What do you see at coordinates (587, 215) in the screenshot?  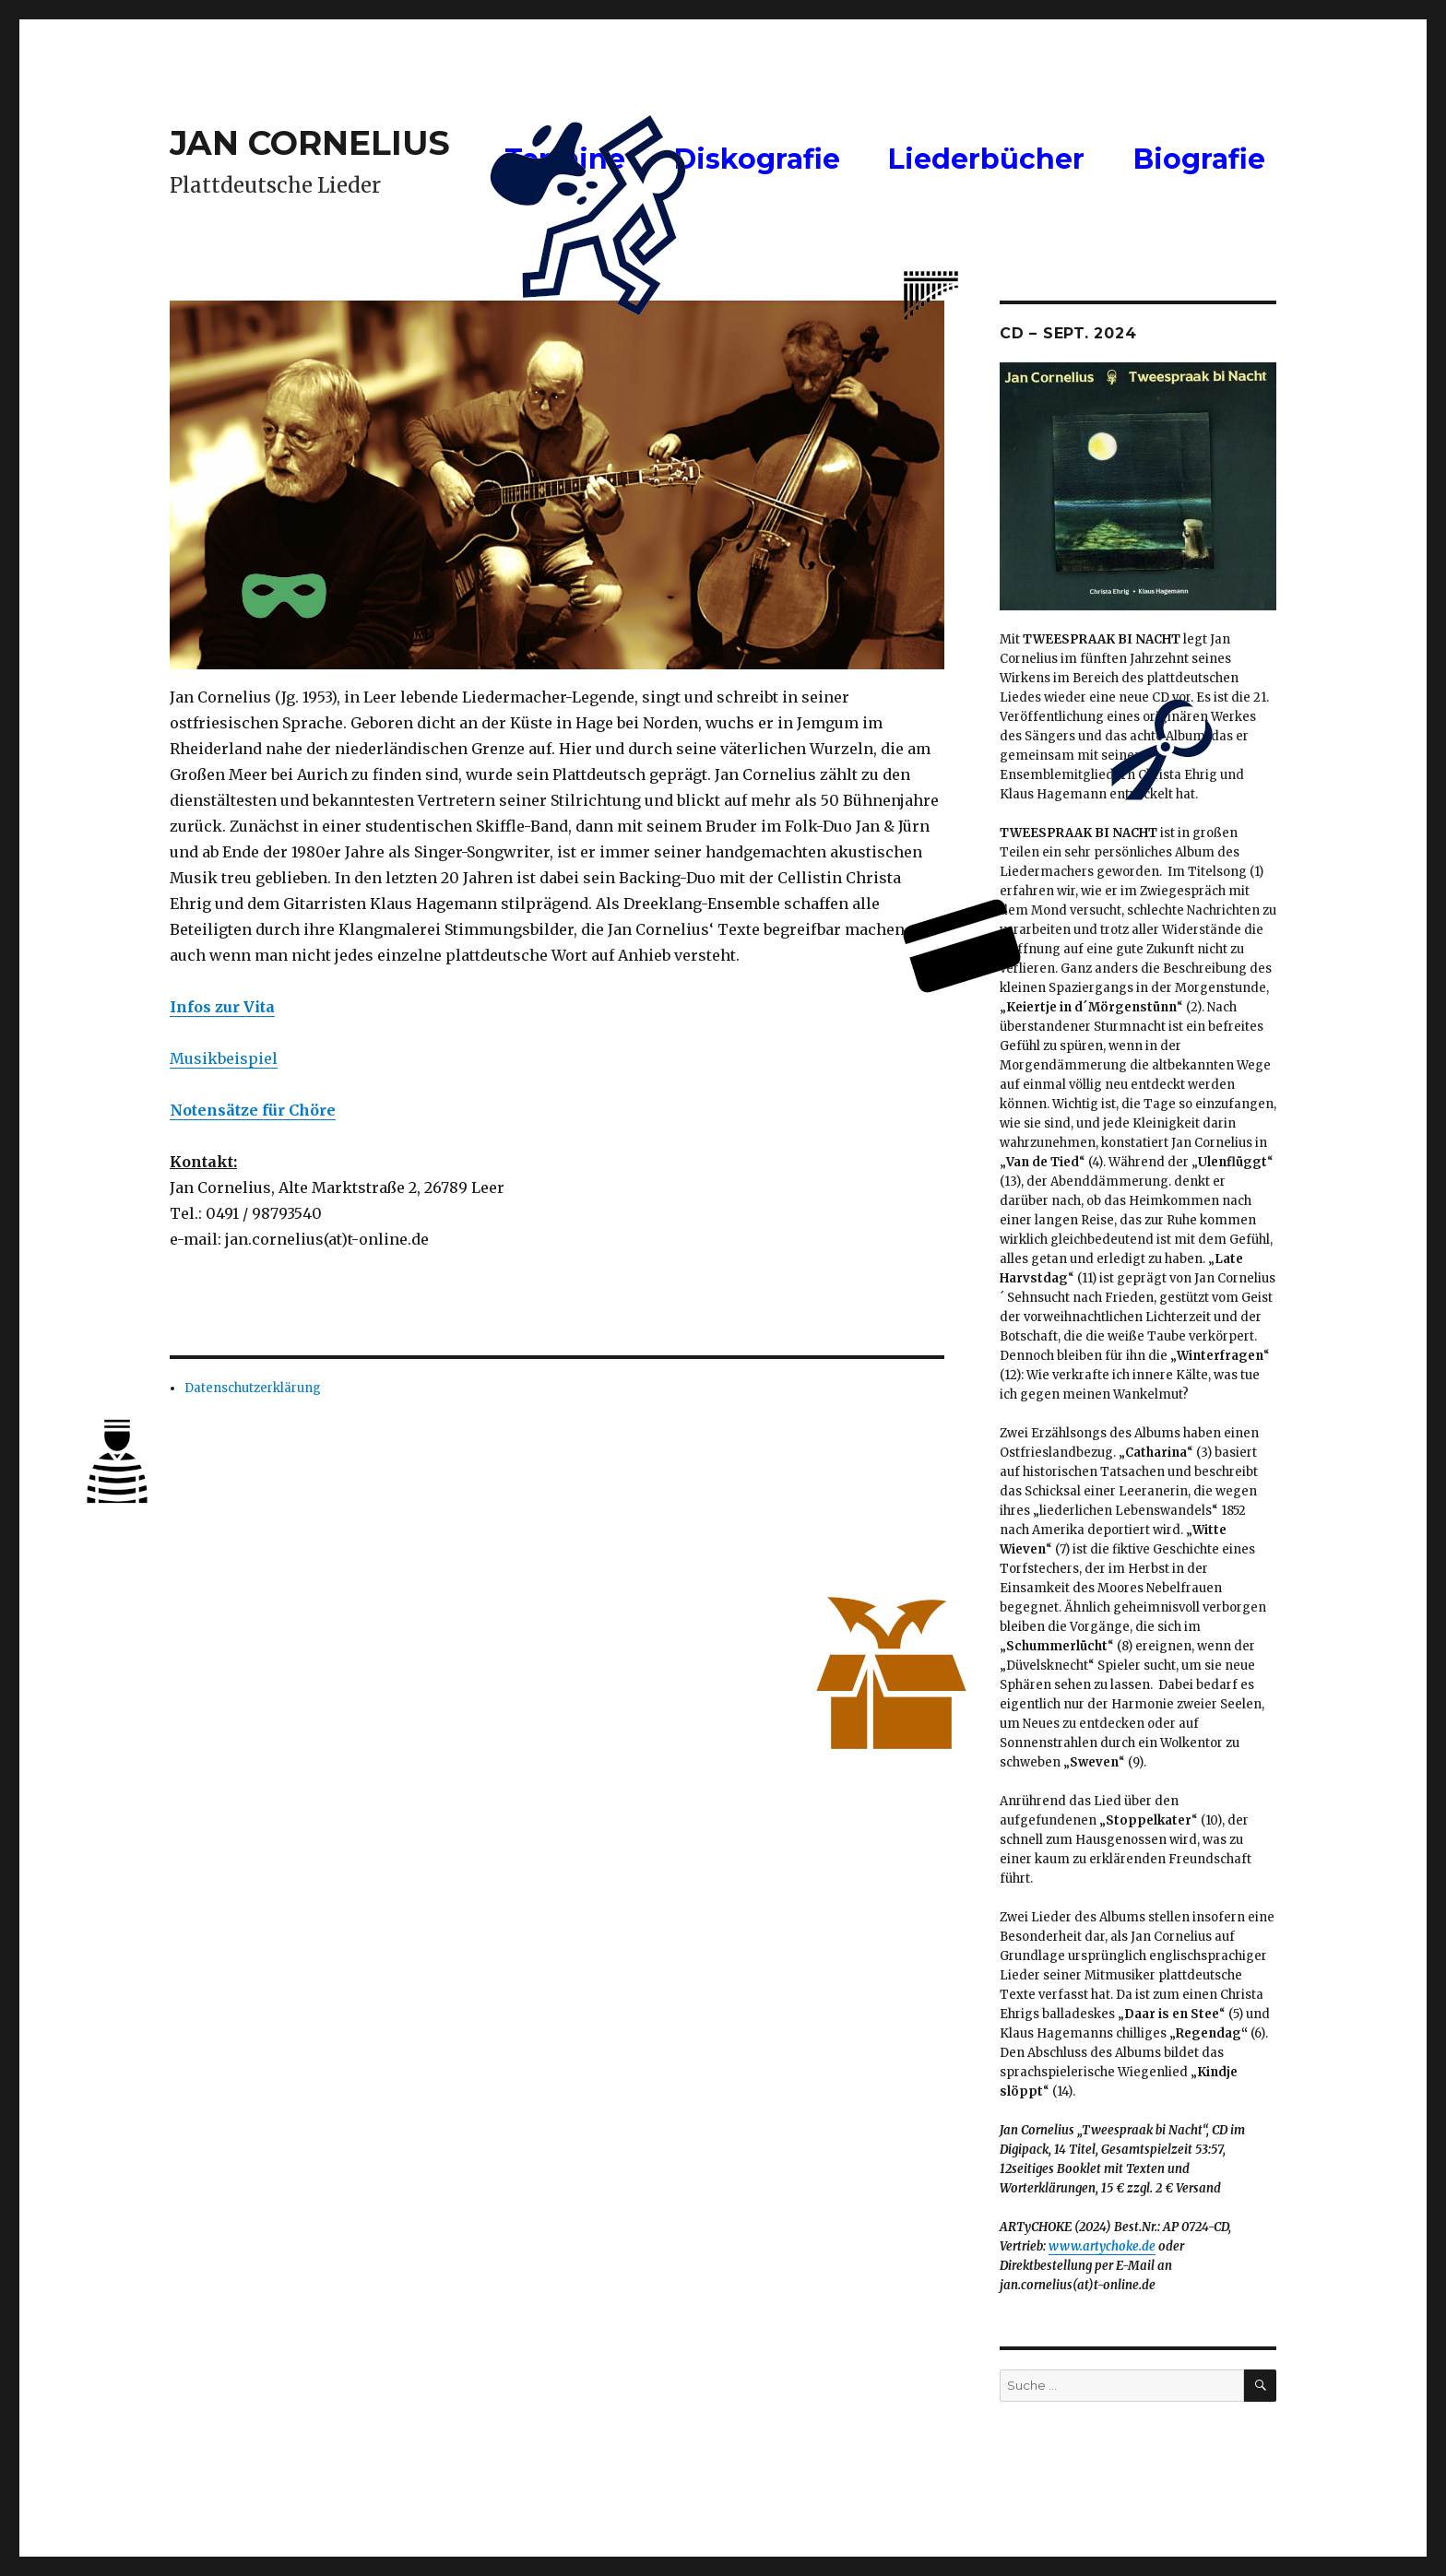 I see `indicates a crime scene or murder mystery game element` at bounding box center [587, 215].